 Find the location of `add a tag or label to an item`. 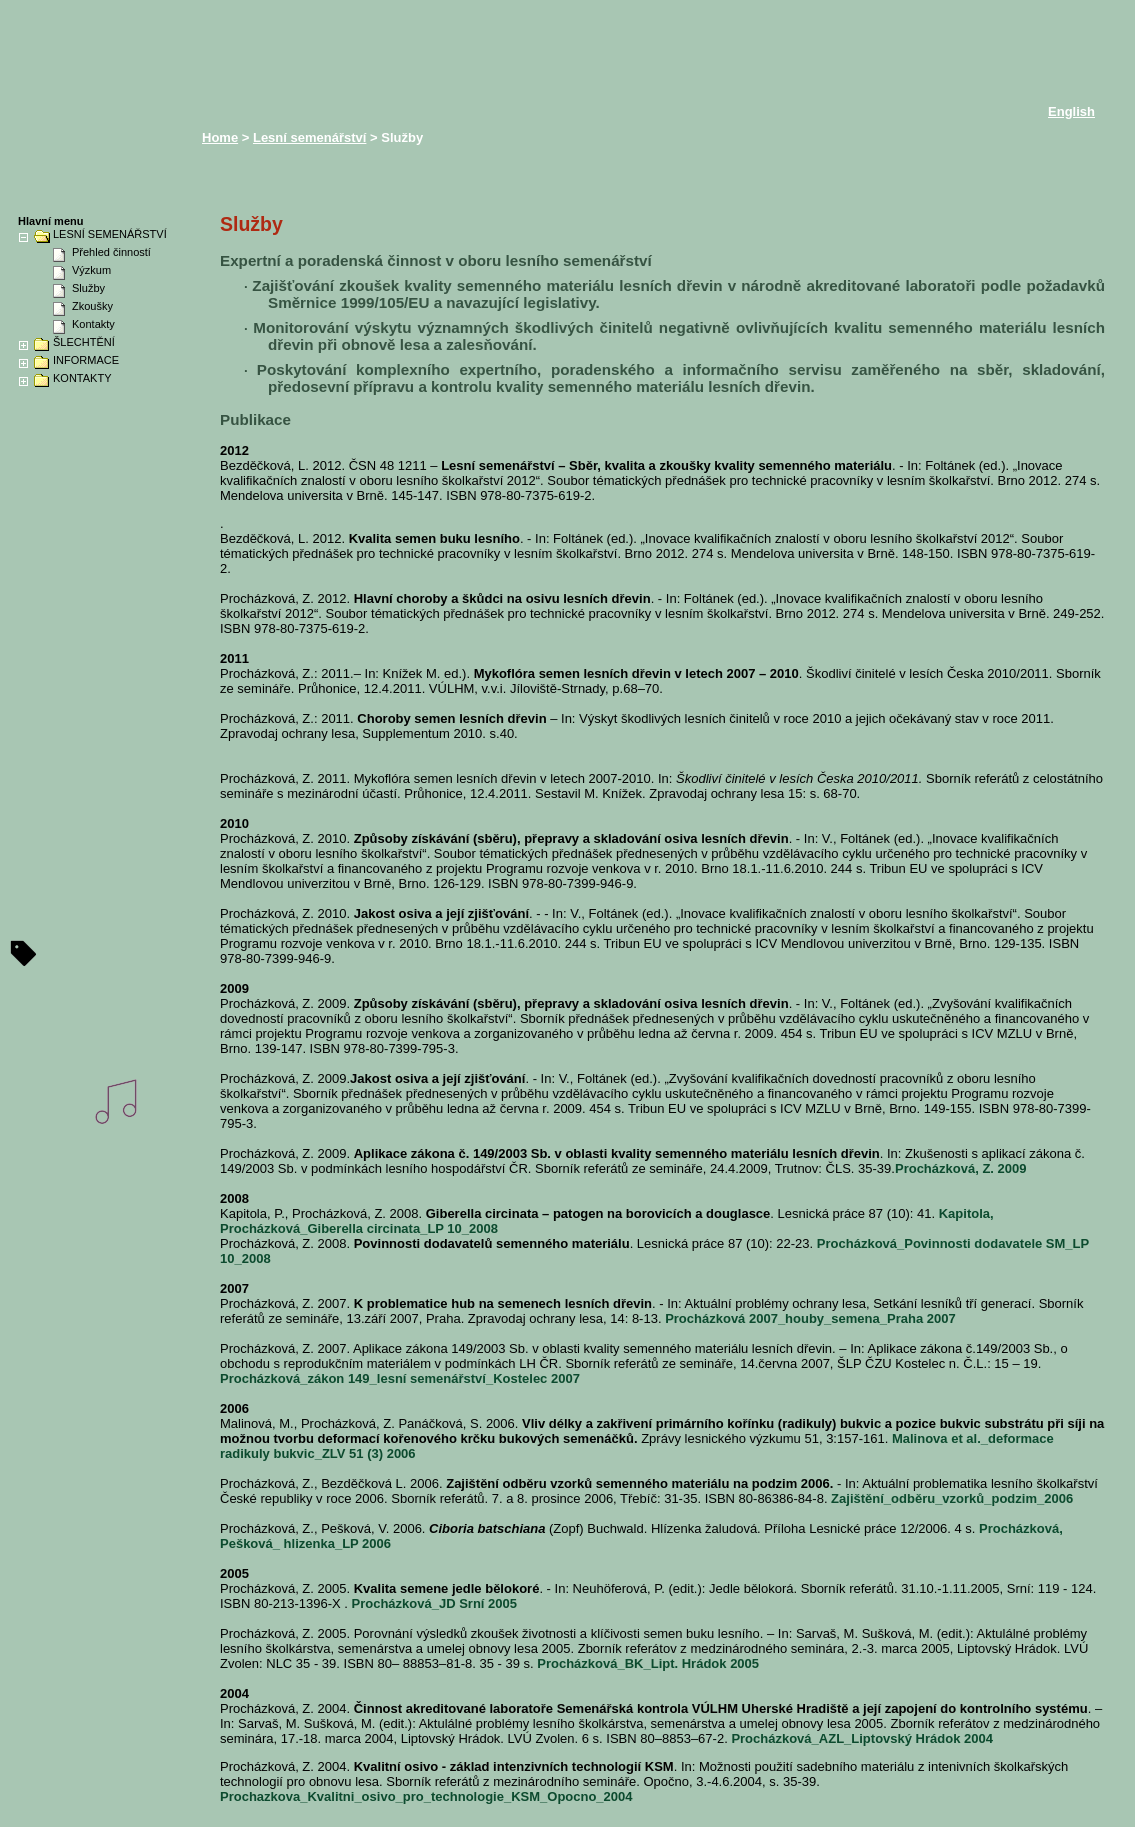

add a tag or label to an item is located at coordinates (22, 952).